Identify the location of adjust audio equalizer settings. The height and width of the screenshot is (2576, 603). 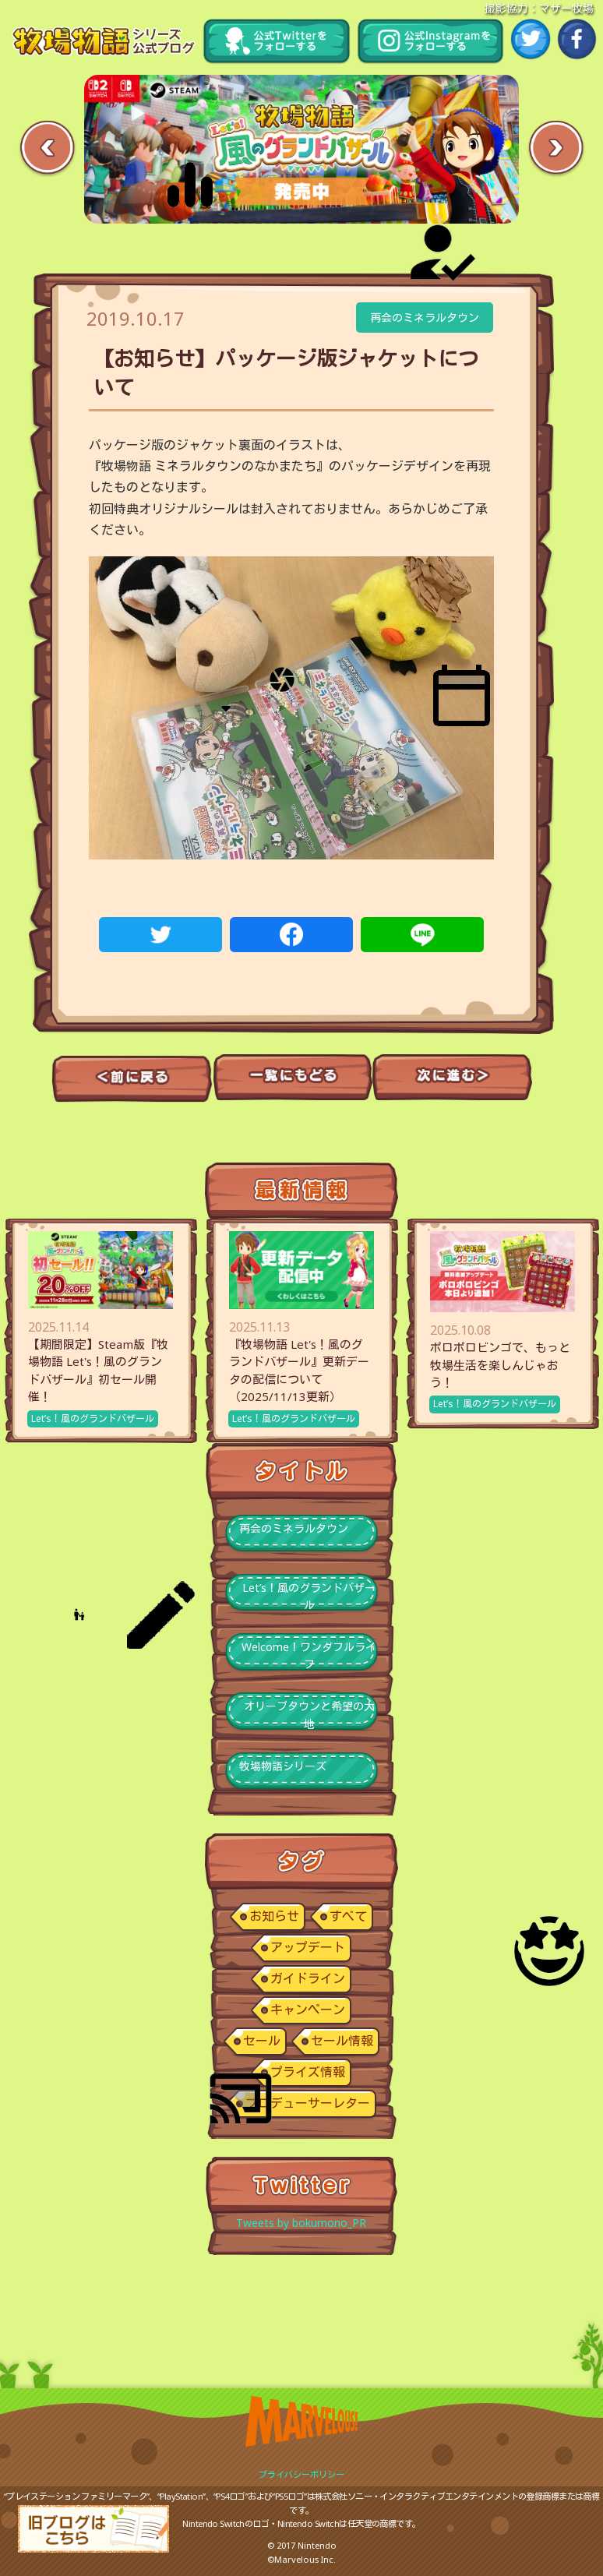
(190, 185).